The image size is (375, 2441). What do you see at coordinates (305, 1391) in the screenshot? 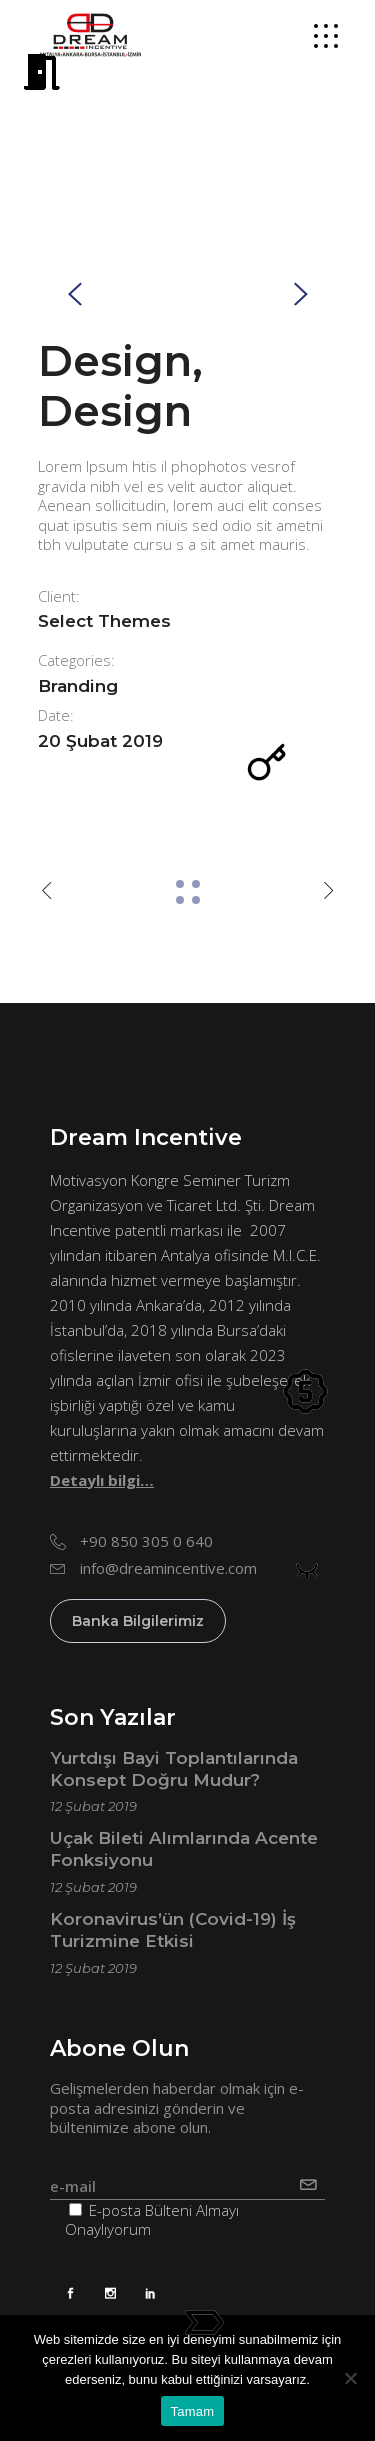
I see `indicates a level 5 ranking or badge` at bounding box center [305, 1391].